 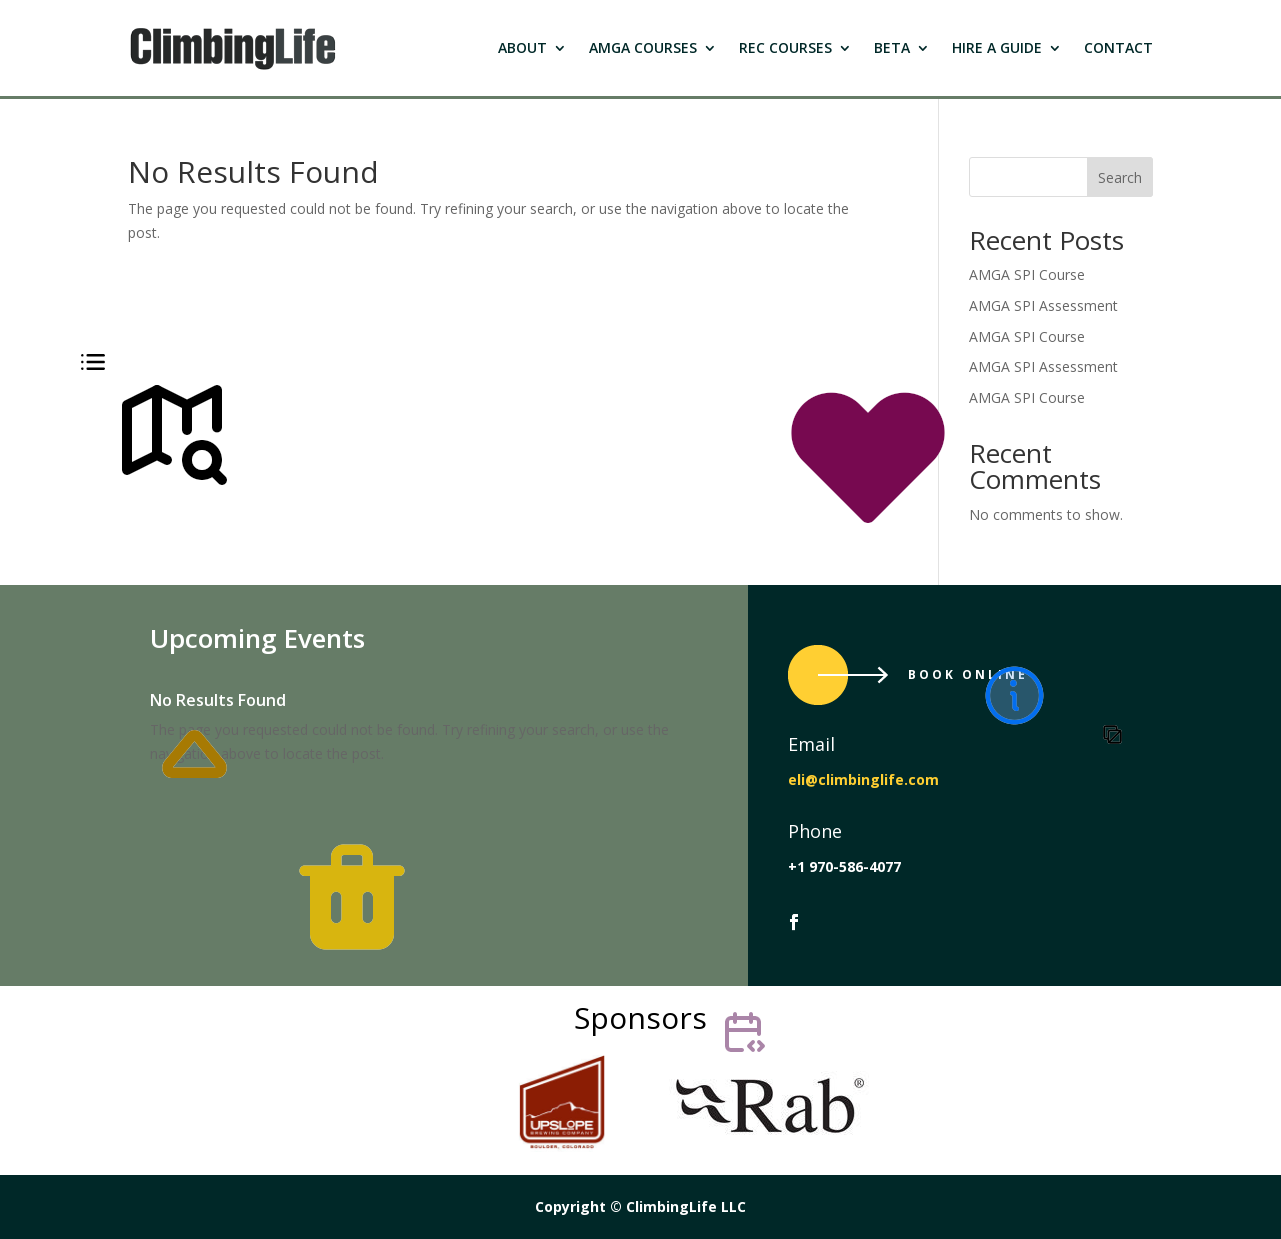 I want to click on view more information or details, so click(x=1014, y=695).